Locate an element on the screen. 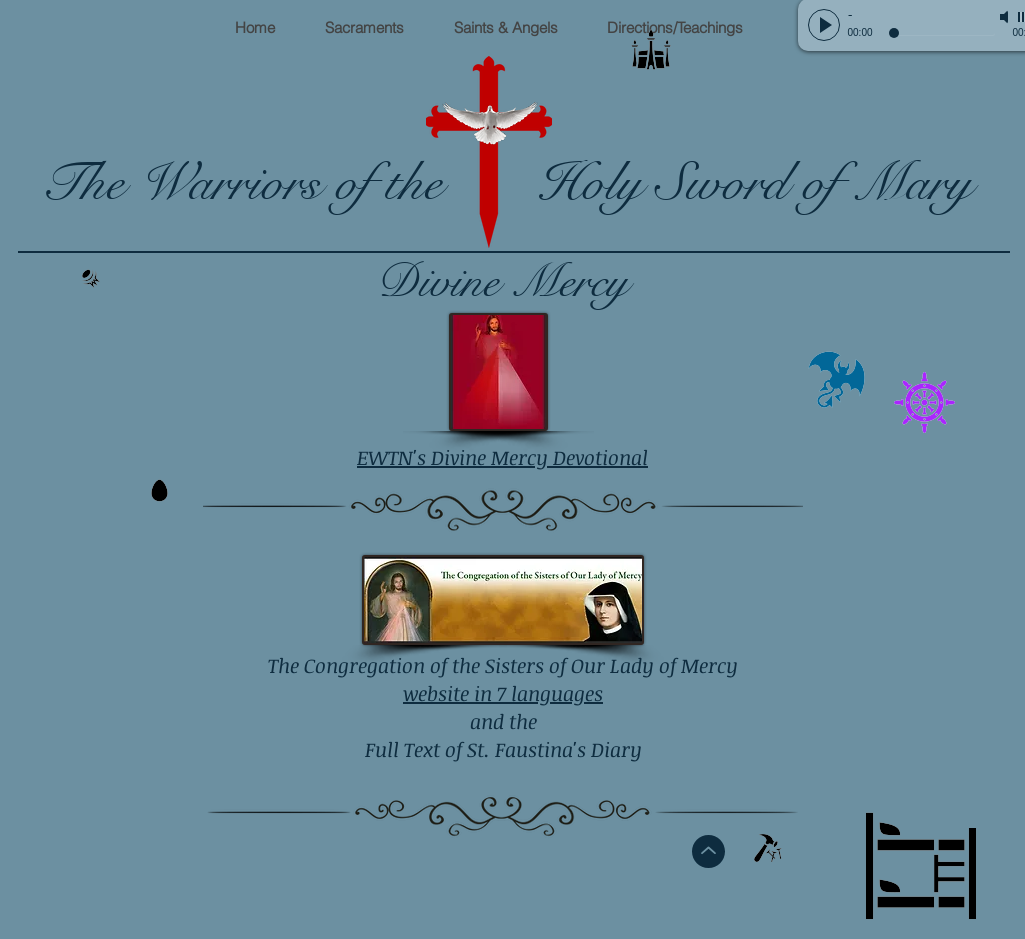 The width and height of the screenshot is (1025, 939). protect or defend eggs in a game is located at coordinates (91, 279).